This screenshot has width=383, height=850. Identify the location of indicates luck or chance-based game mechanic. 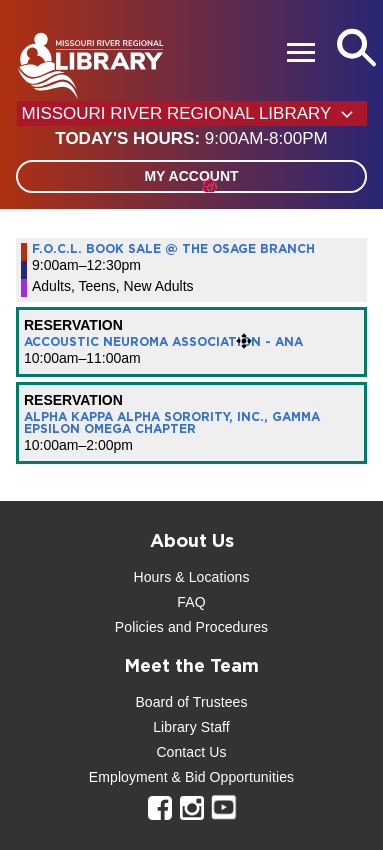
(244, 341).